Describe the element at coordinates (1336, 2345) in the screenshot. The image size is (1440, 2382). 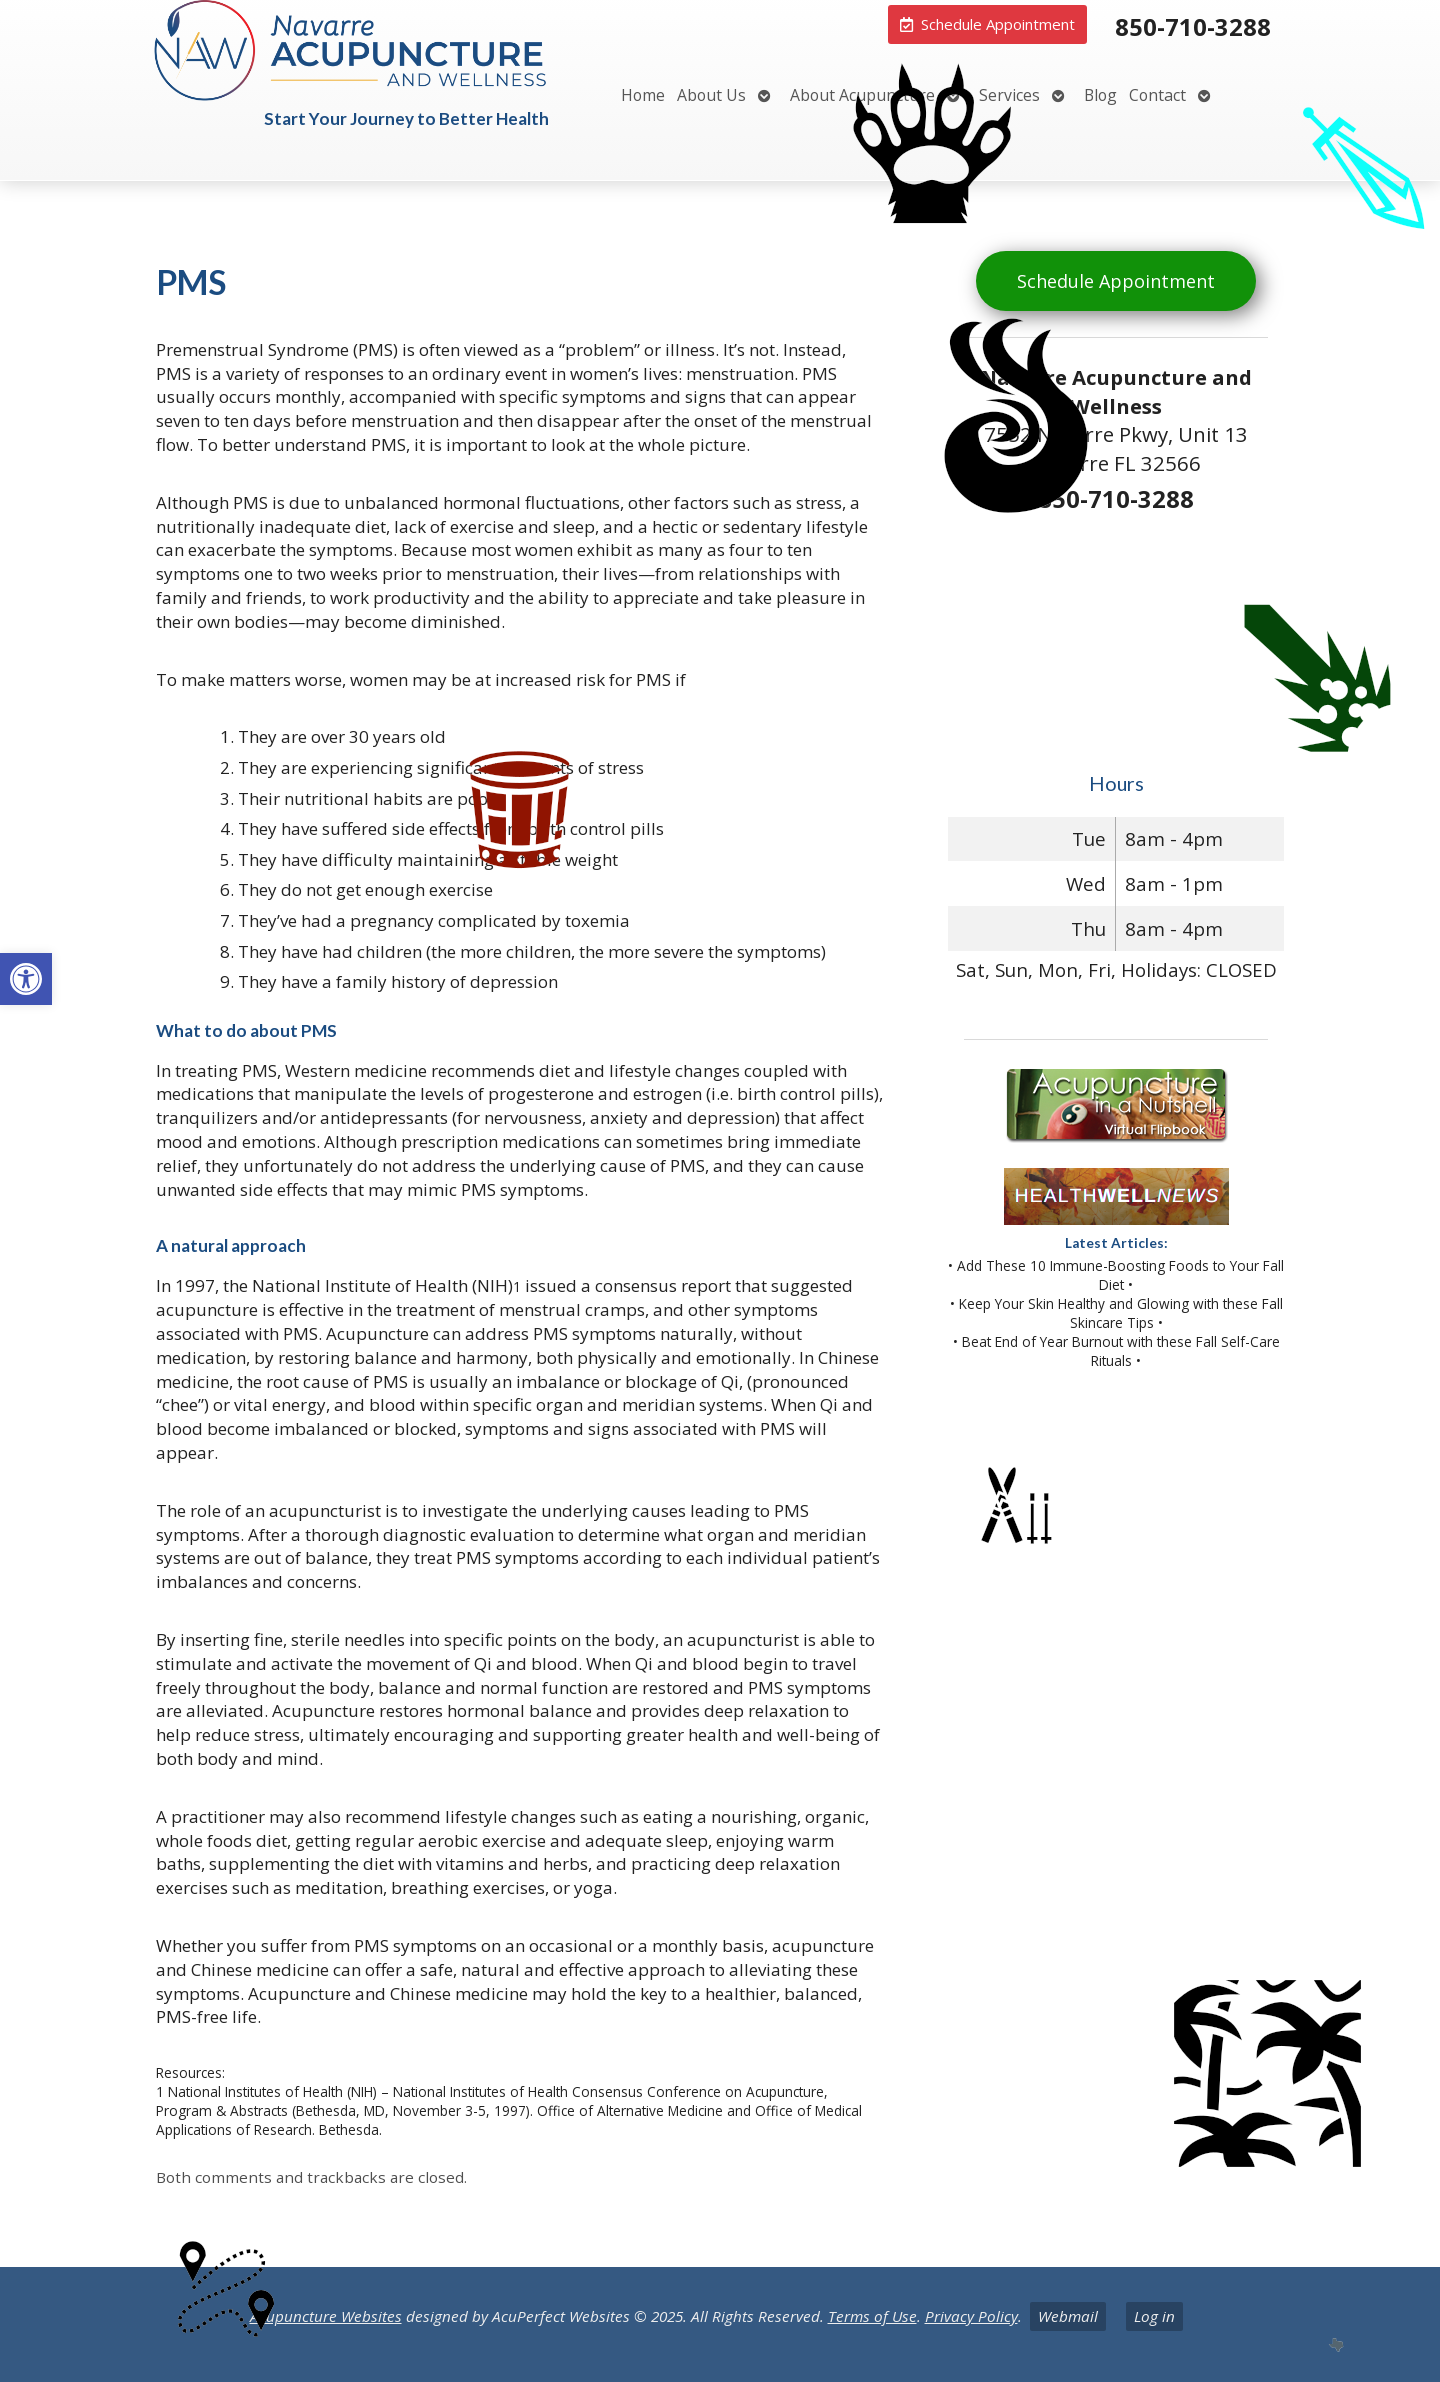
I see `select texas as your region or state` at that location.